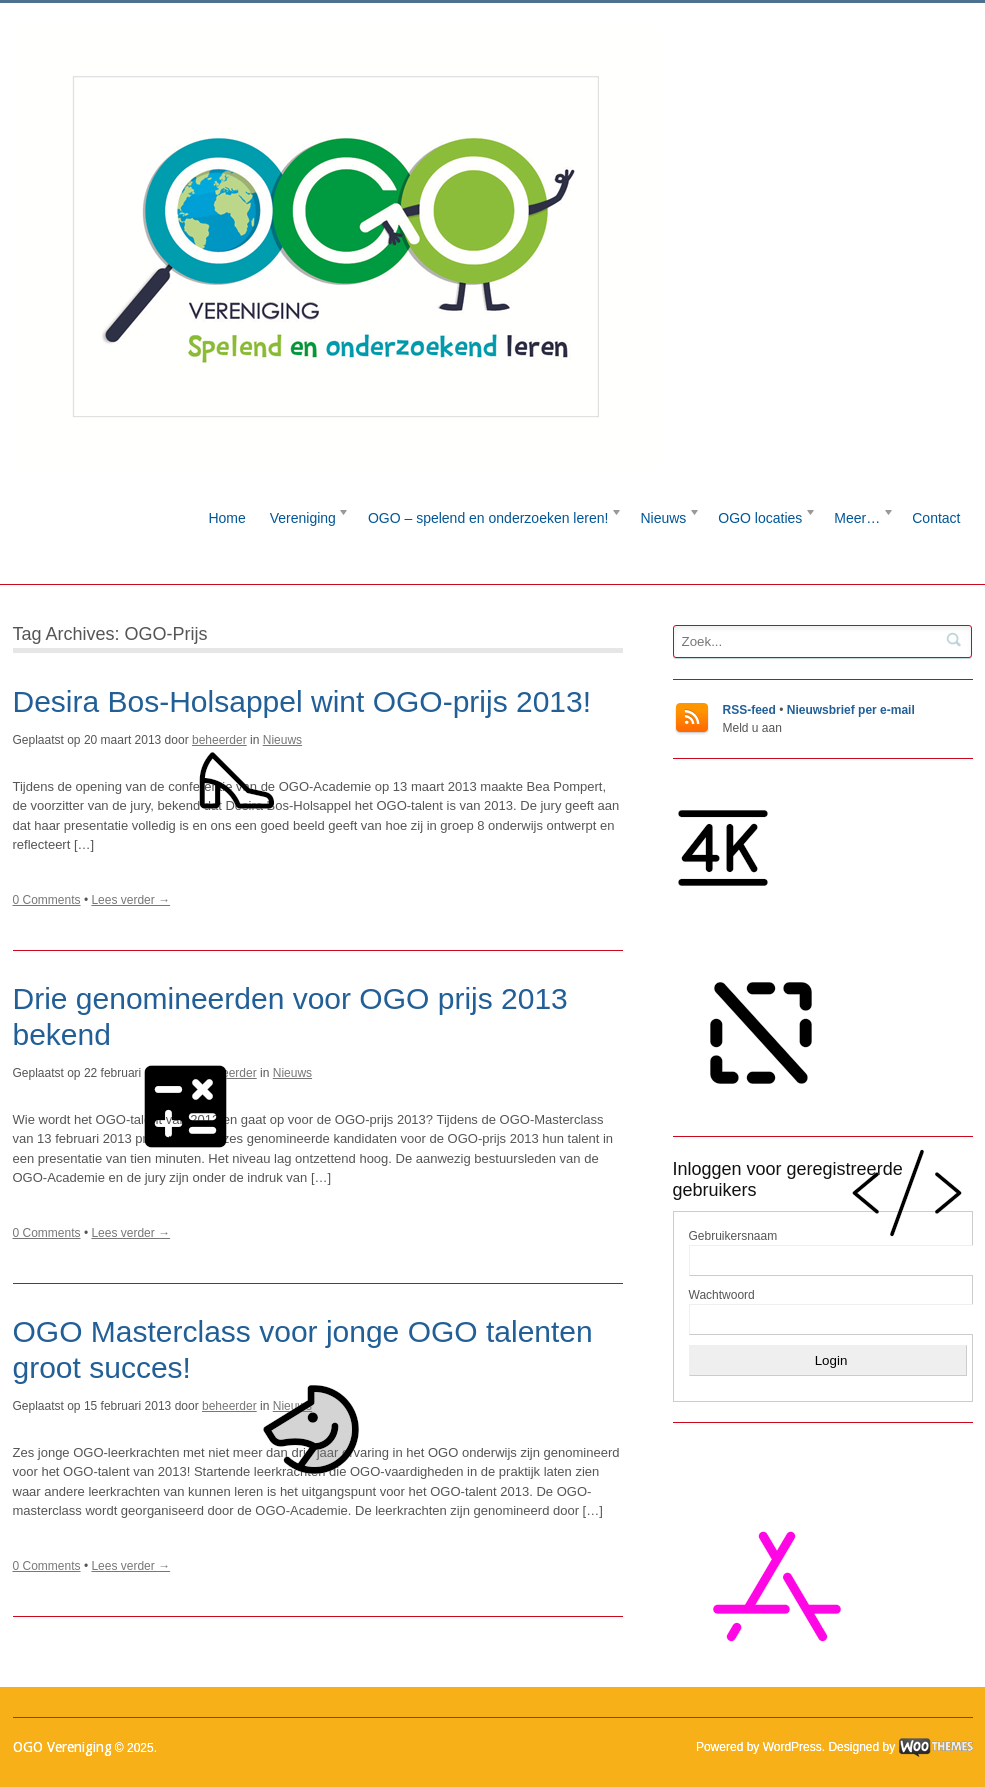  I want to click on browse women's footwear category, so click(233, 783).